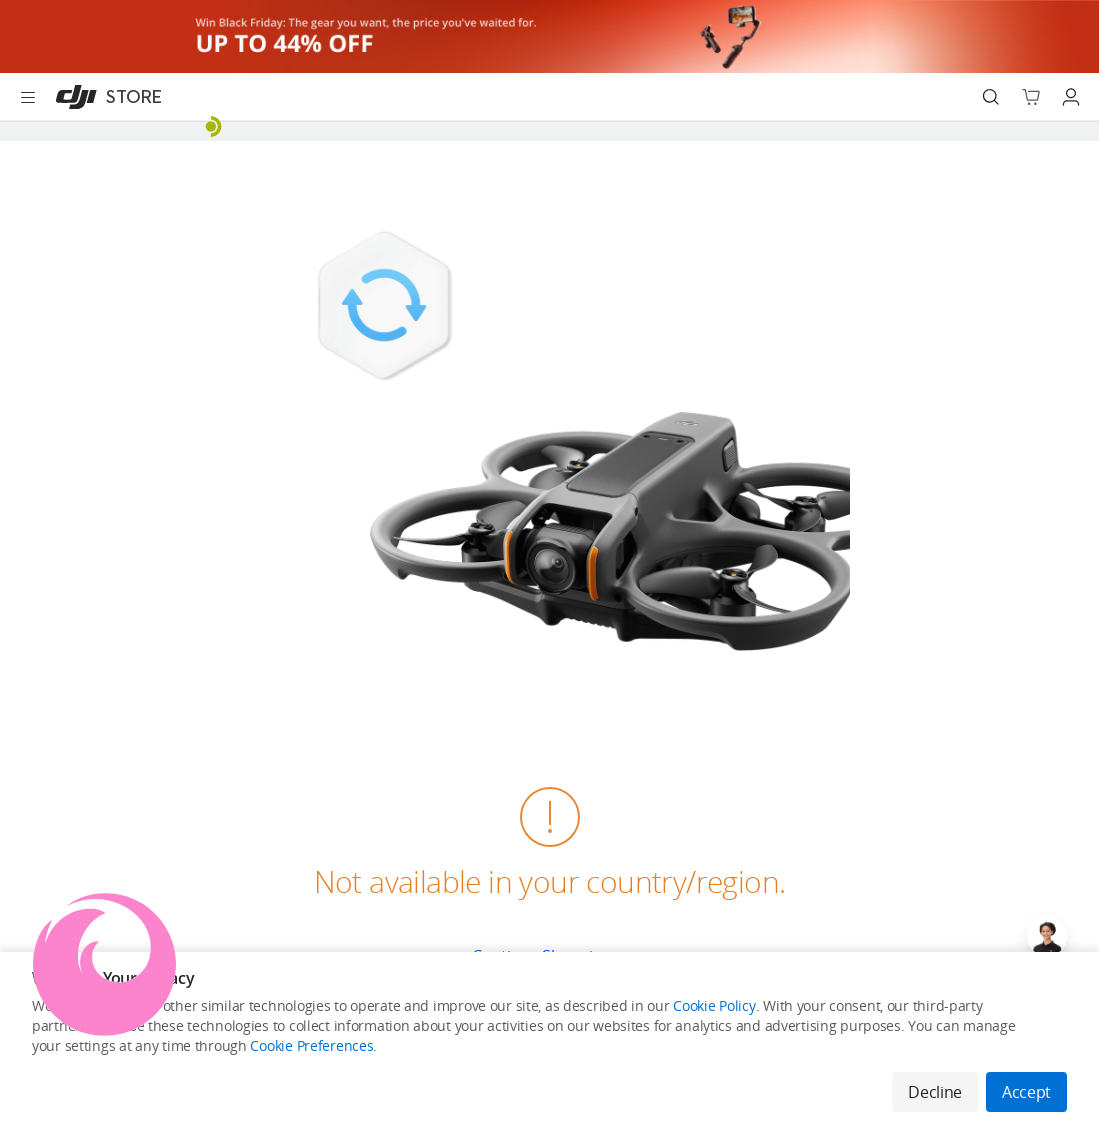  What do you see at coordinates (104, 964) in the screenshot?
I see `open Firefox browser` at bounding box center [104, 964].